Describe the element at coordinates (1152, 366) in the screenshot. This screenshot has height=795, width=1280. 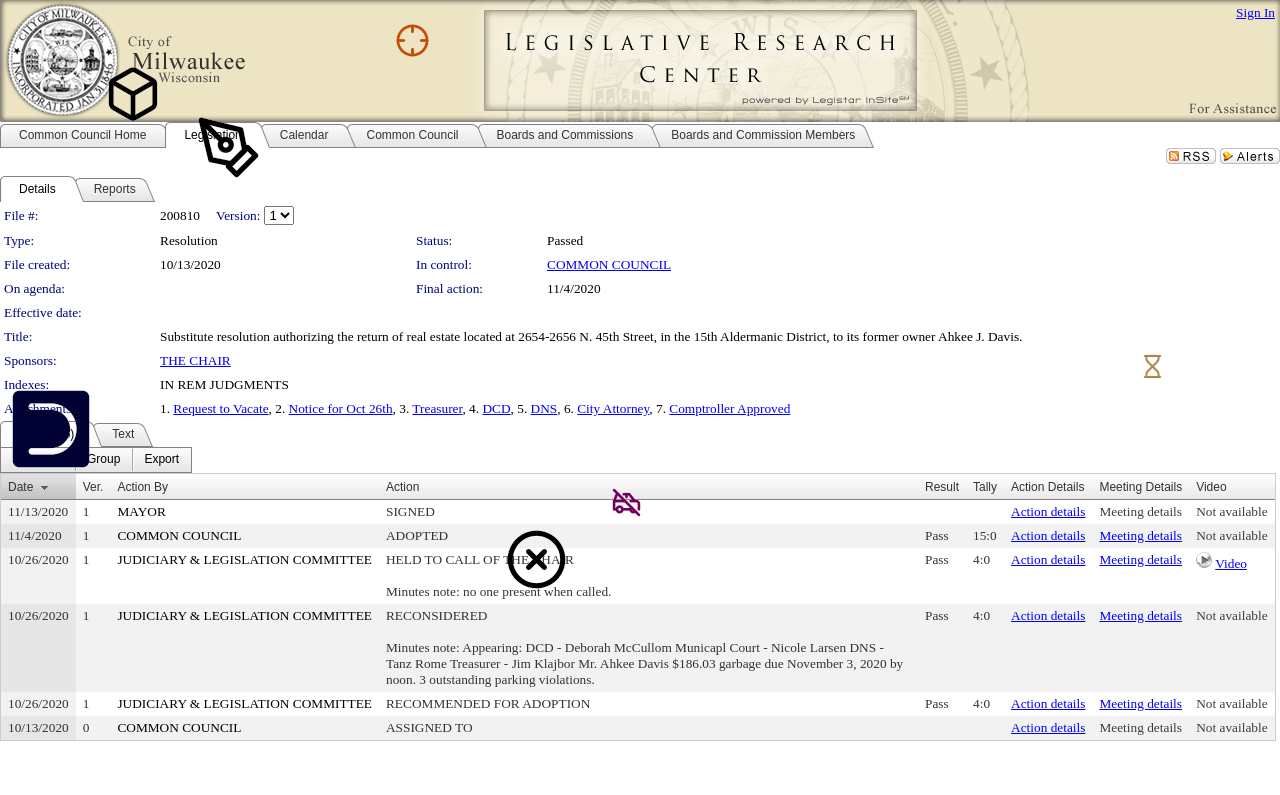
I see `indicates loading or processing in progress` at that location.